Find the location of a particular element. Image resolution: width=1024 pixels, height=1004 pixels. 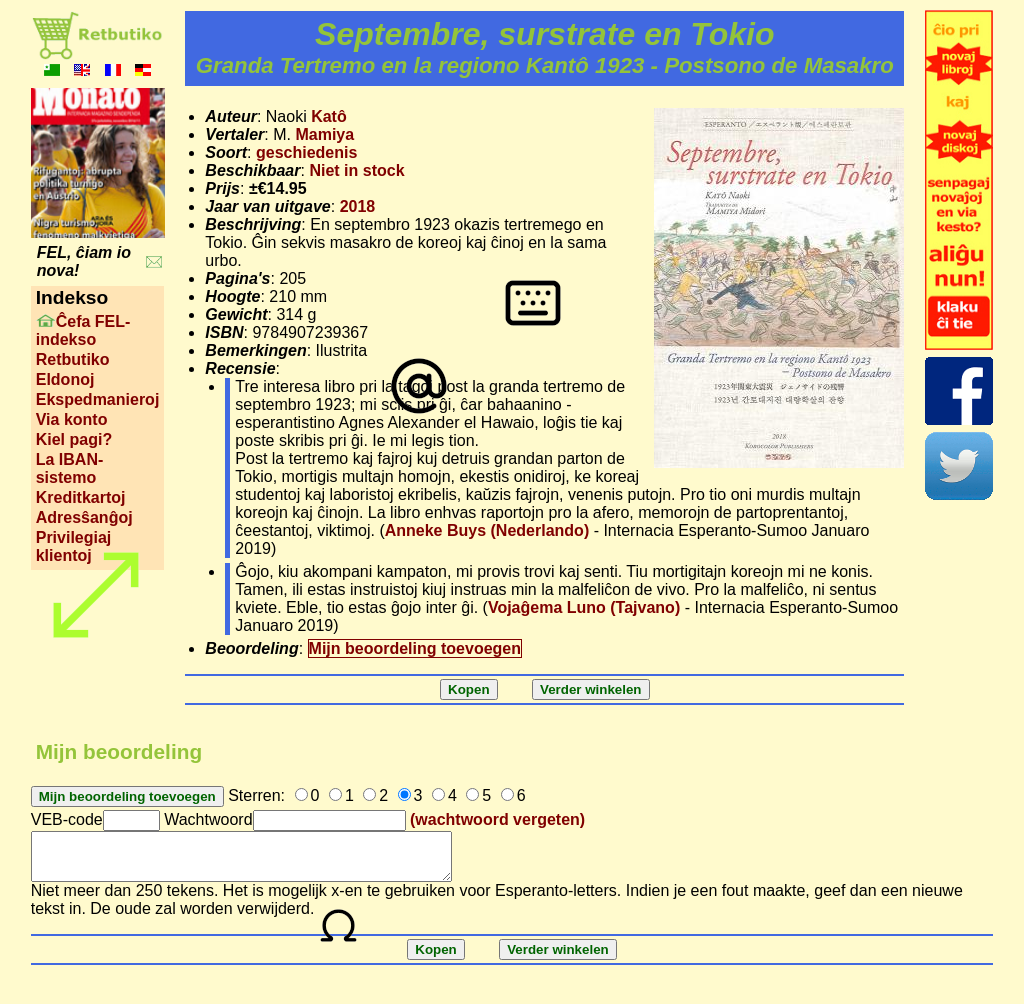

mention a user in a post or comment is located at coordinates (419, 386).